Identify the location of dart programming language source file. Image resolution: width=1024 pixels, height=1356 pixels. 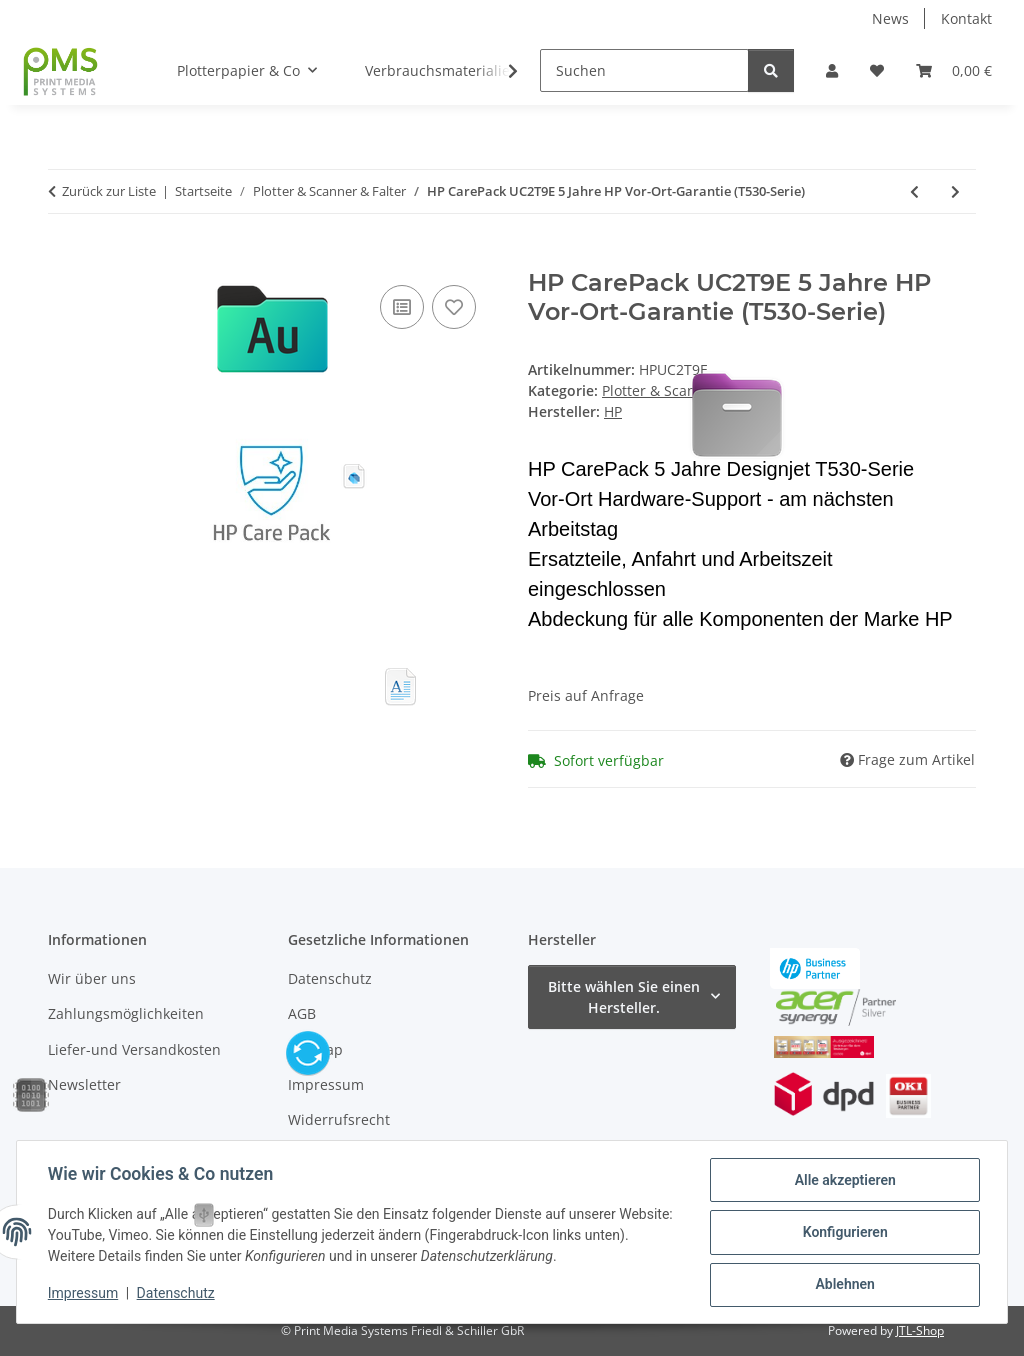
(354, 476).